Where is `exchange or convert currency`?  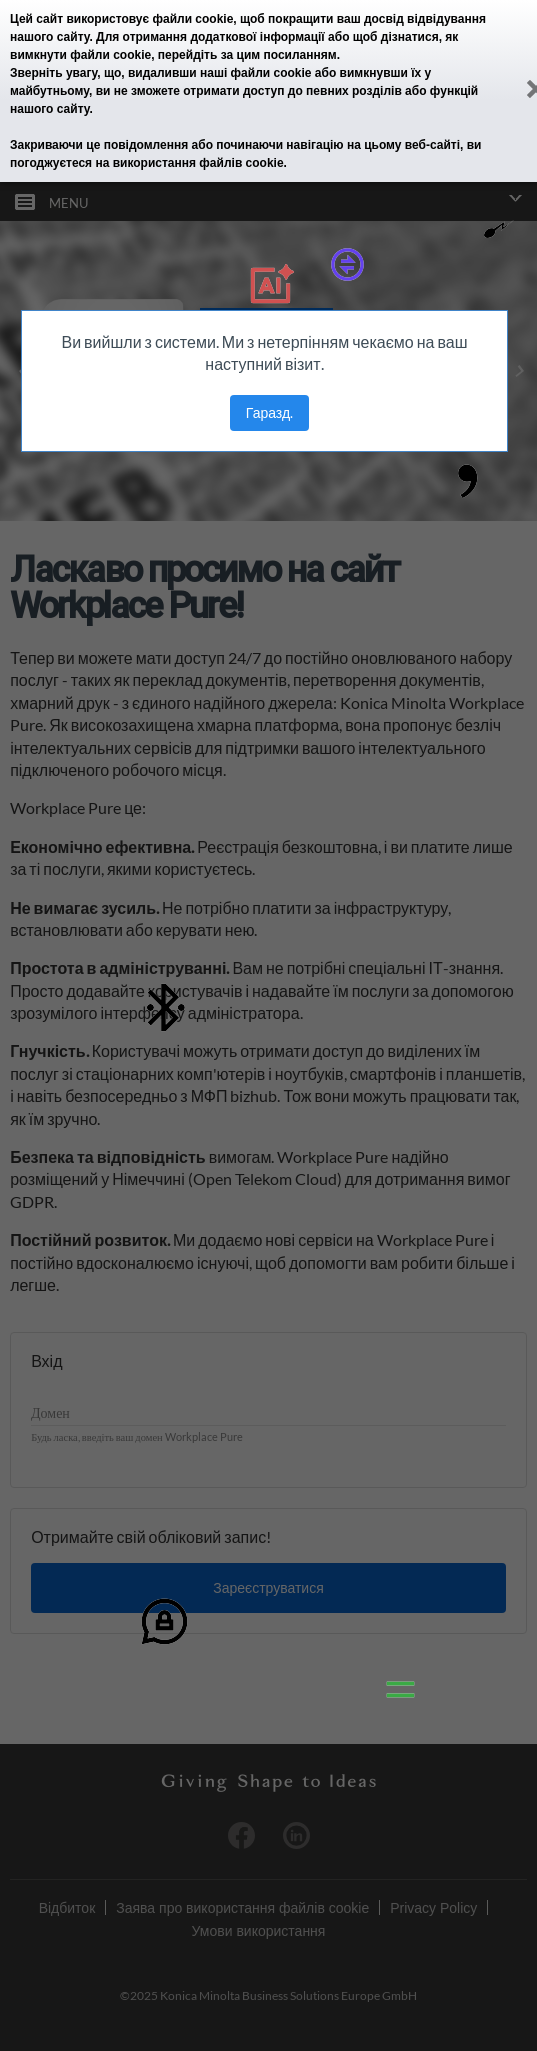
exchange or convert currency is located at coordinates (347, 264).